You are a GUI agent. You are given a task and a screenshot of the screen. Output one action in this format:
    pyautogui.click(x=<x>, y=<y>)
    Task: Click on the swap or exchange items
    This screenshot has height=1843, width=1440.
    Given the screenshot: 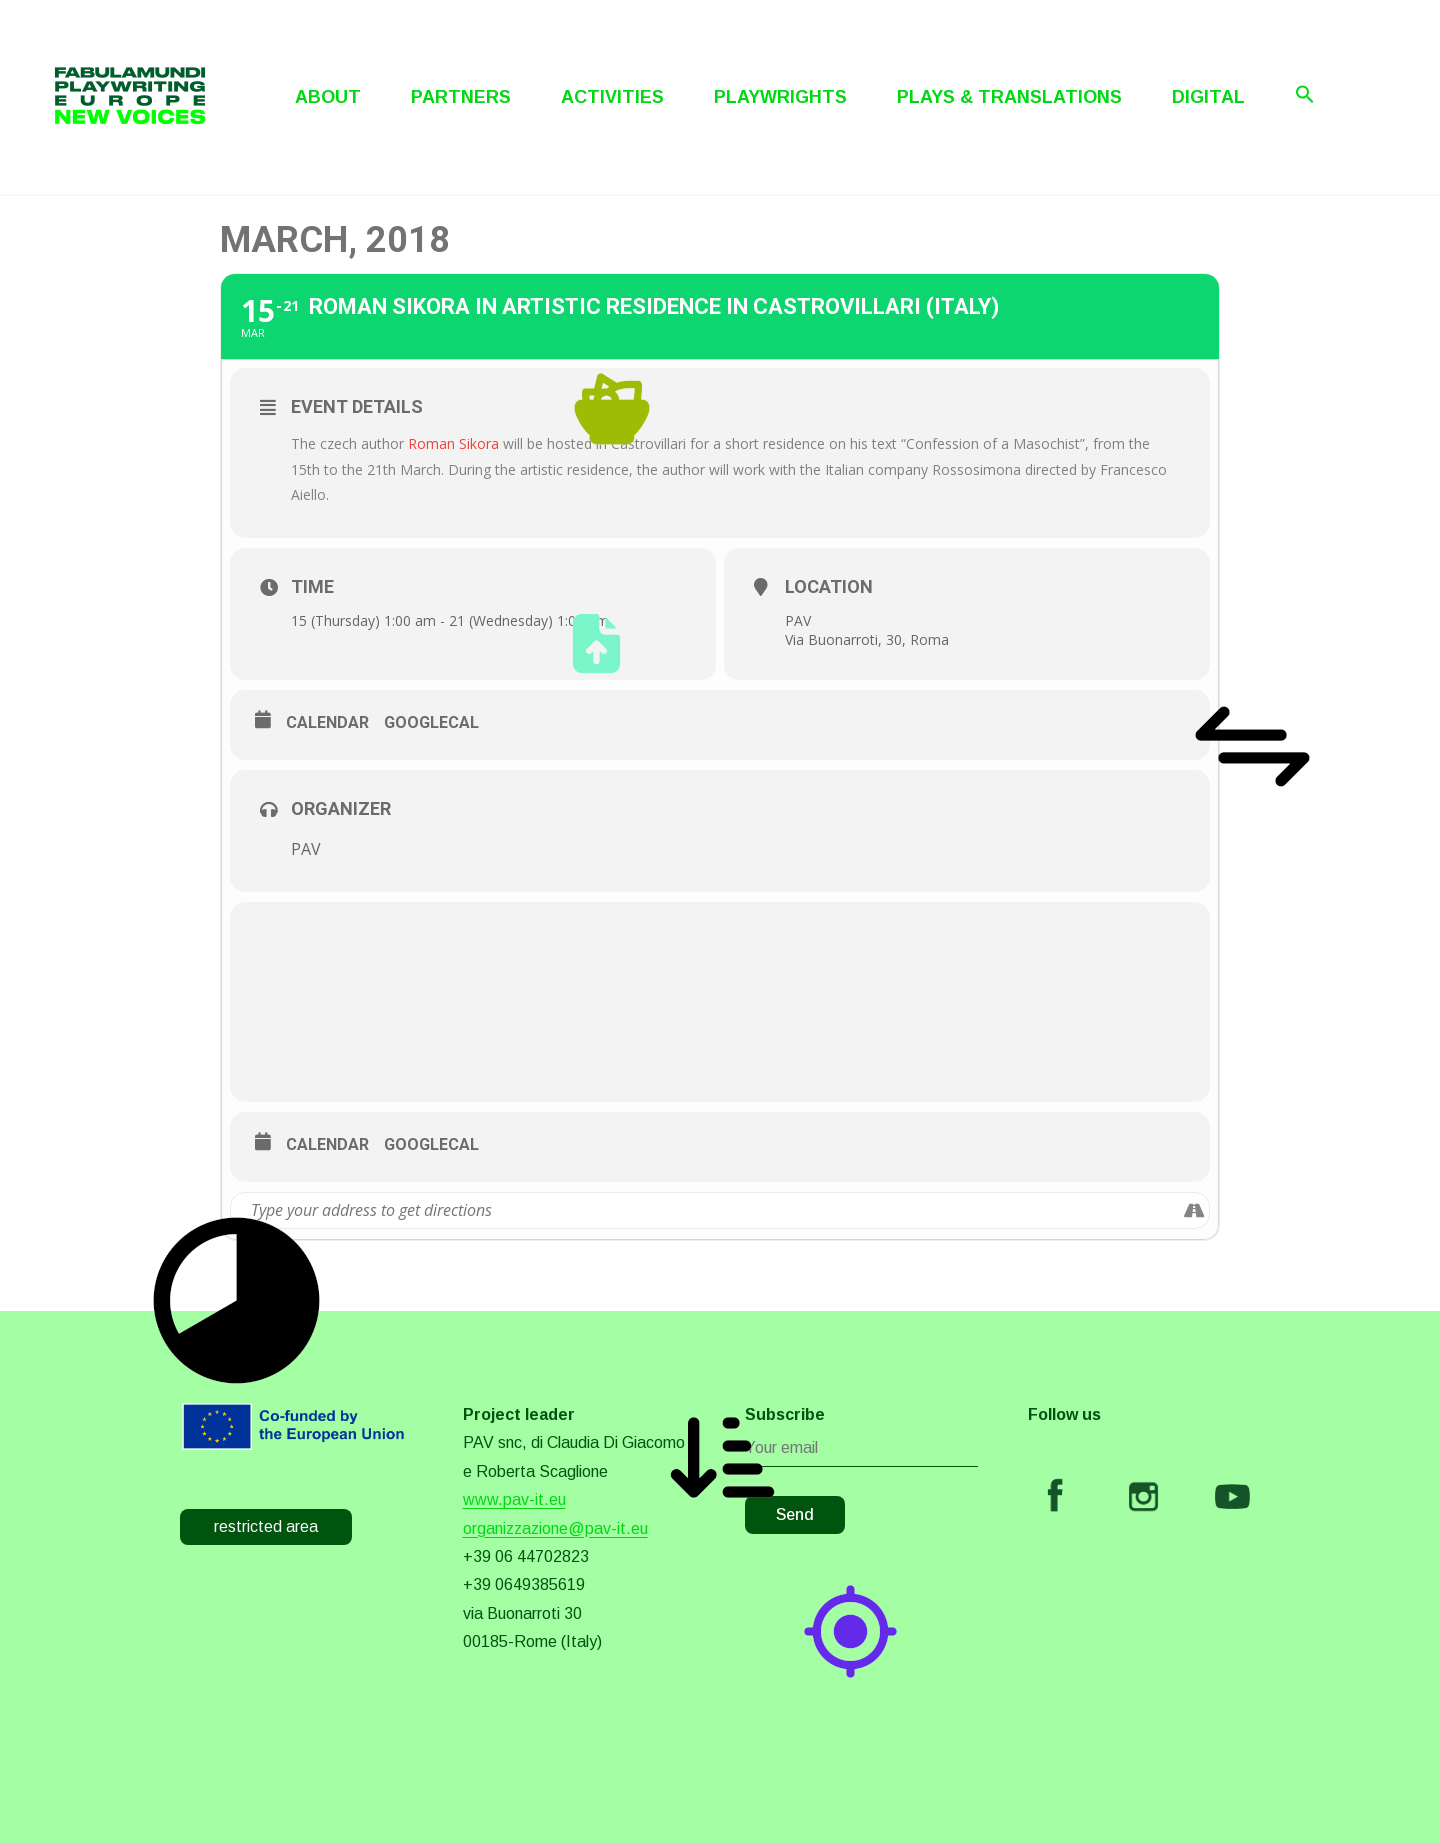 What is the action you would take?
    pyautogui.click(x=1252, y=746)
    